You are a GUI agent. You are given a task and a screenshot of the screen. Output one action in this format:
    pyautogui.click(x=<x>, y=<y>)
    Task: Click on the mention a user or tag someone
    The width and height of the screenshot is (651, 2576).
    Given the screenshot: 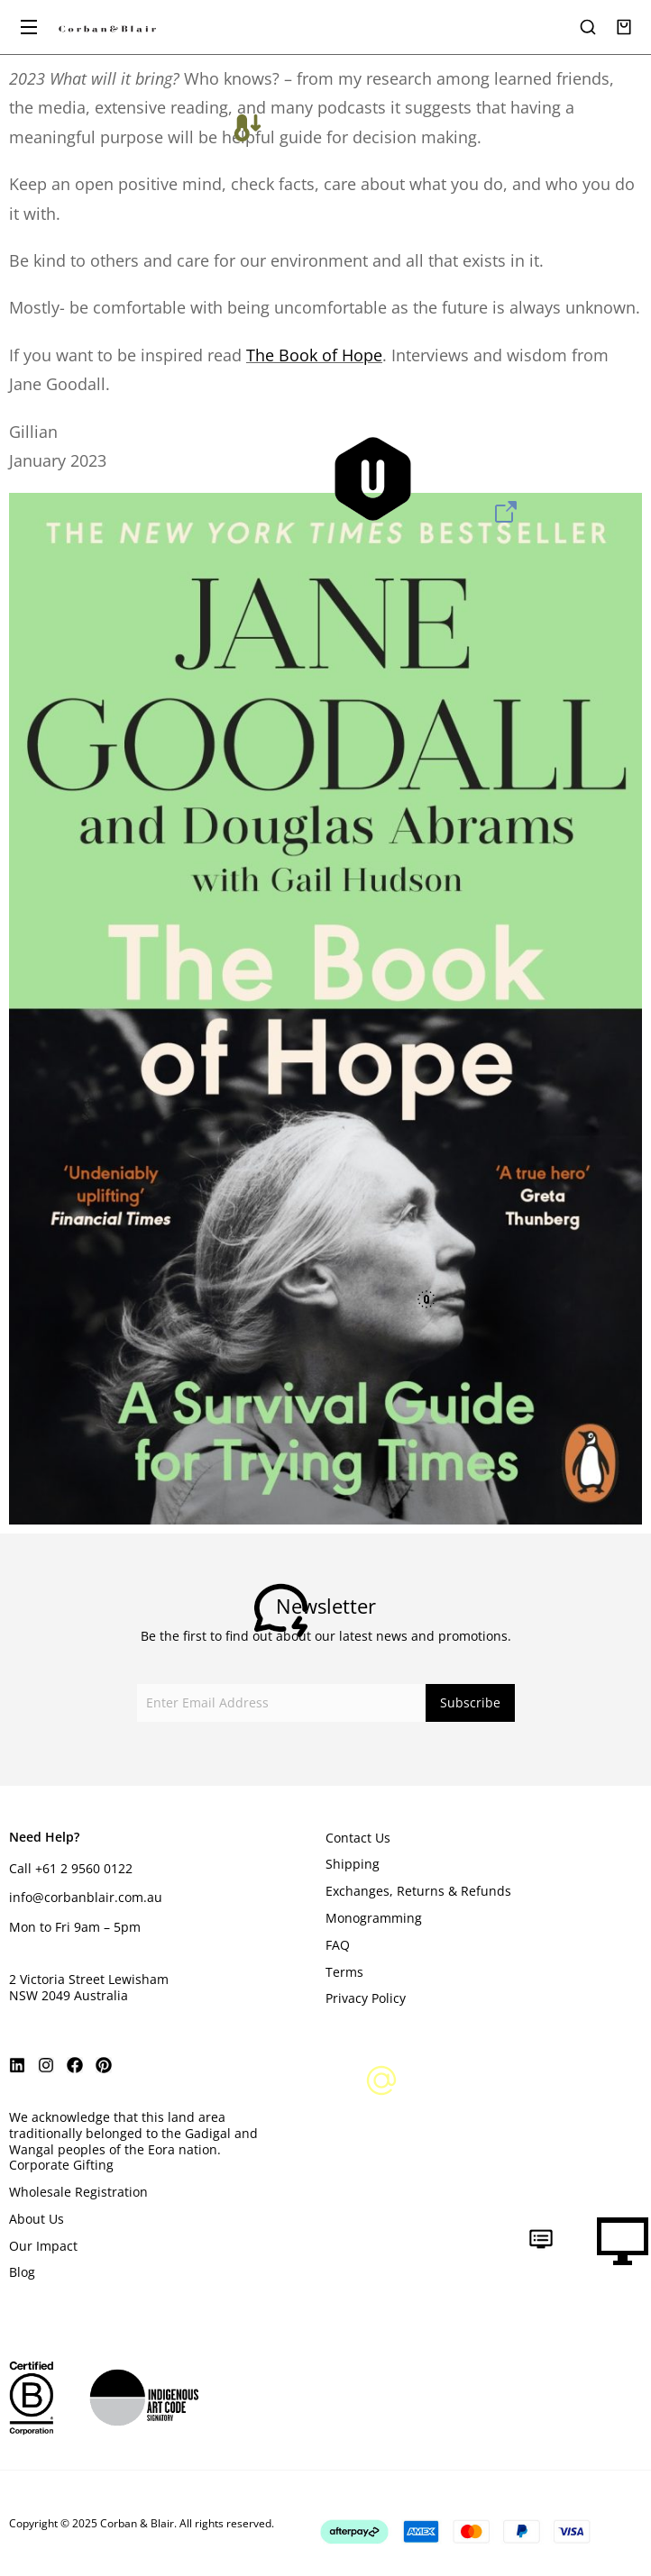 What is the action you would take?
    pyautogui.click(x=381, y=2080)
    